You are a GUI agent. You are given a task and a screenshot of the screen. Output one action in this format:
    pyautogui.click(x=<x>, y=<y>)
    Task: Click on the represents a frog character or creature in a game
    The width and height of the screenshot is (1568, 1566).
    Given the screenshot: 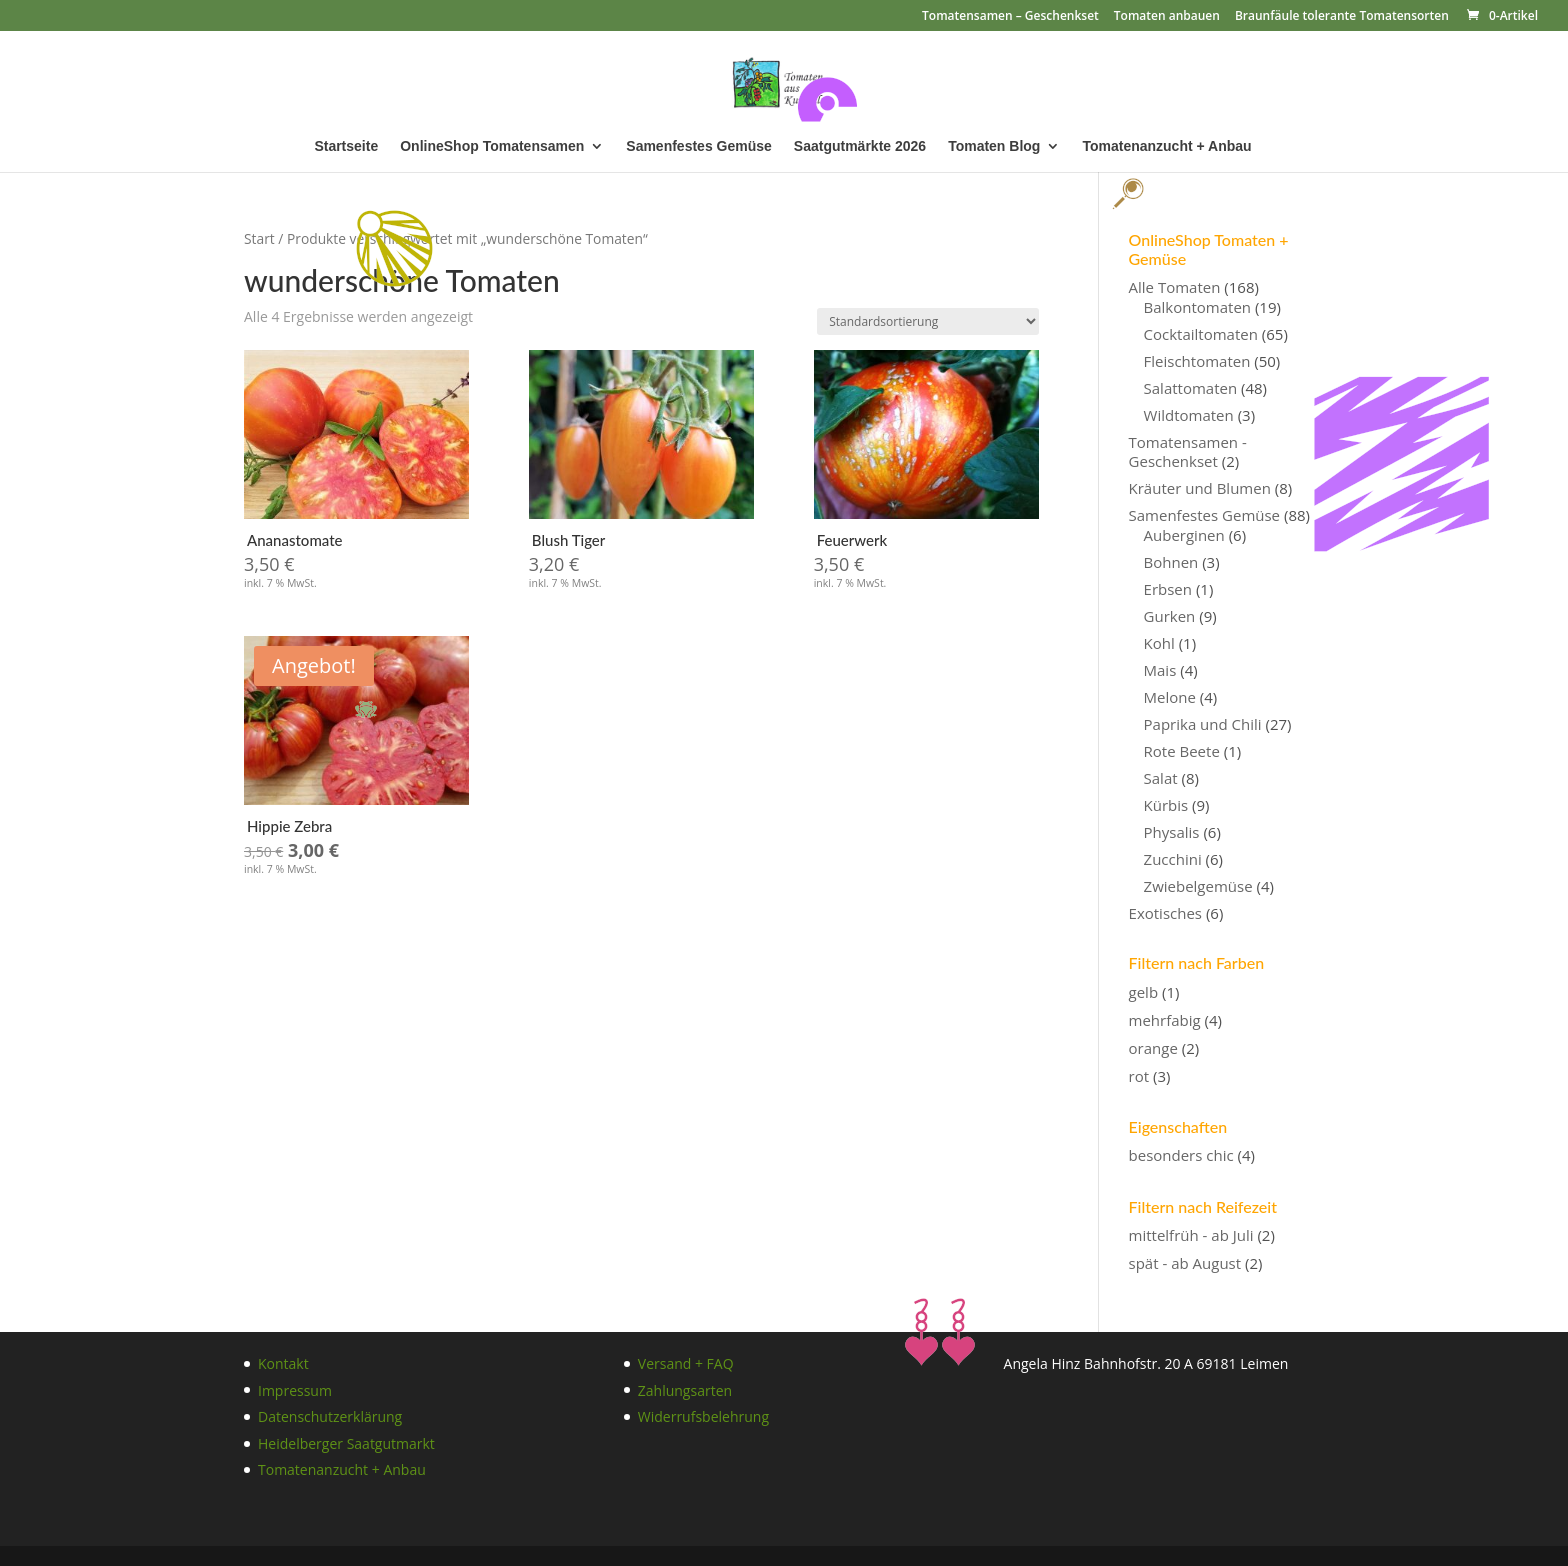 What is the action you would take?
    pyautogui.click(x=366, y=709)
    